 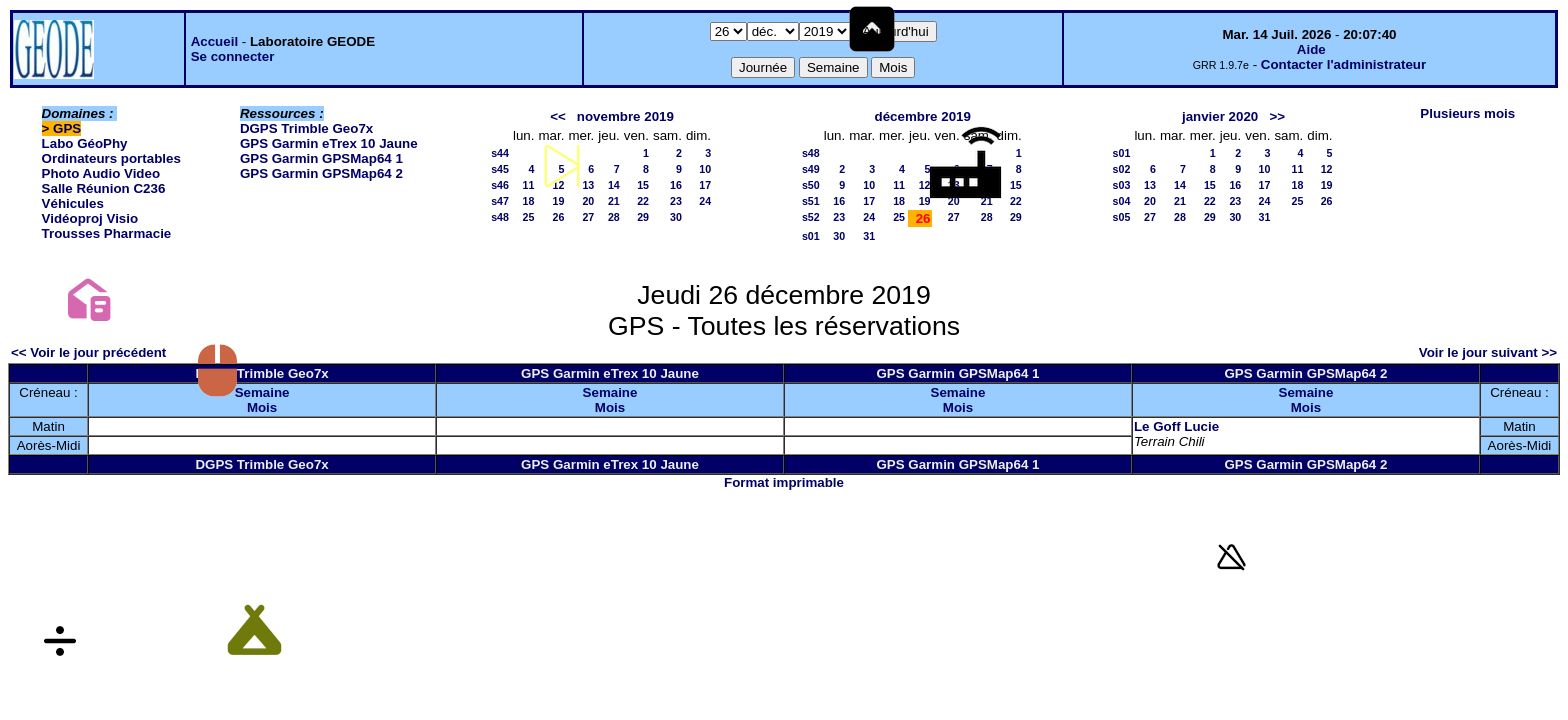 What do you see at coordinates (562, 166) in the screenshot?
I see `skip to the next track or media item` at bounding box center [562, 166].